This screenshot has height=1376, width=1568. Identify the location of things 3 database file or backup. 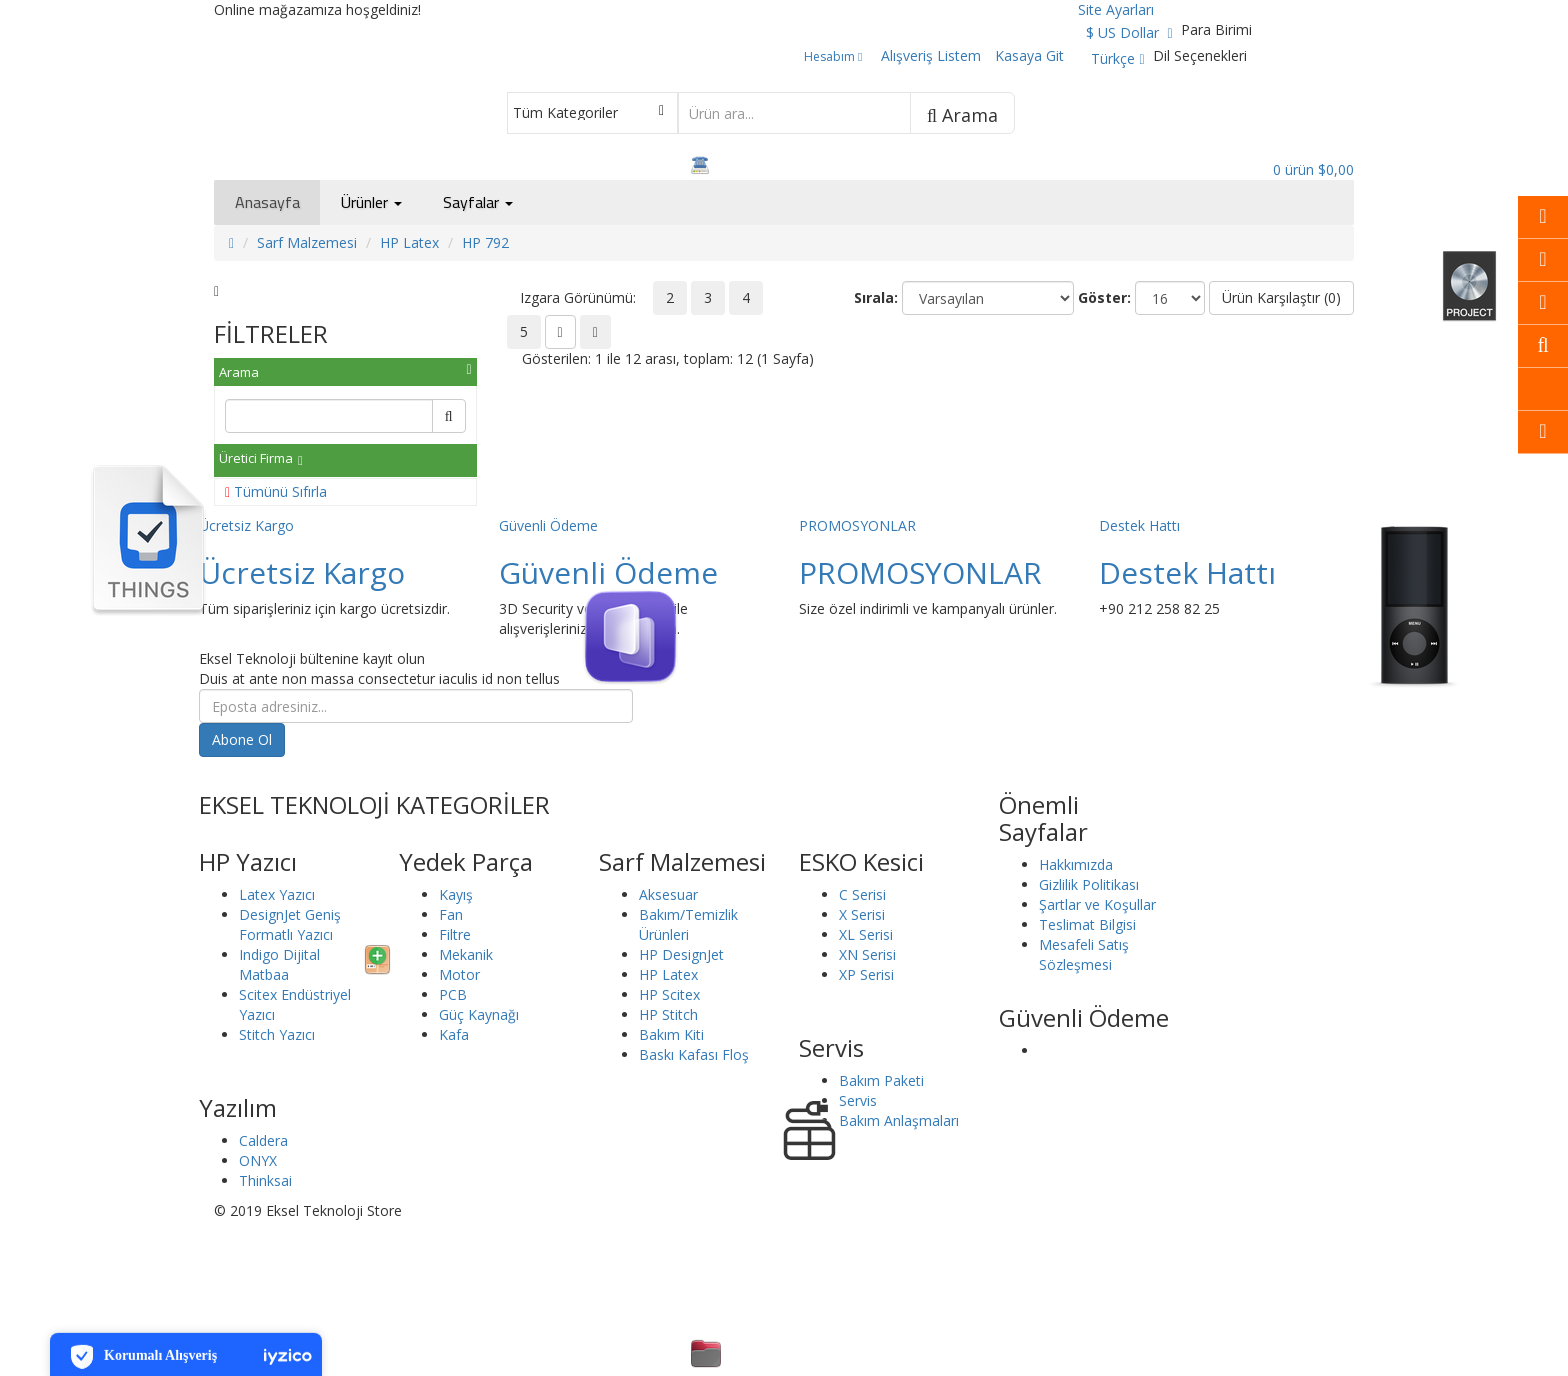
(148, 537).